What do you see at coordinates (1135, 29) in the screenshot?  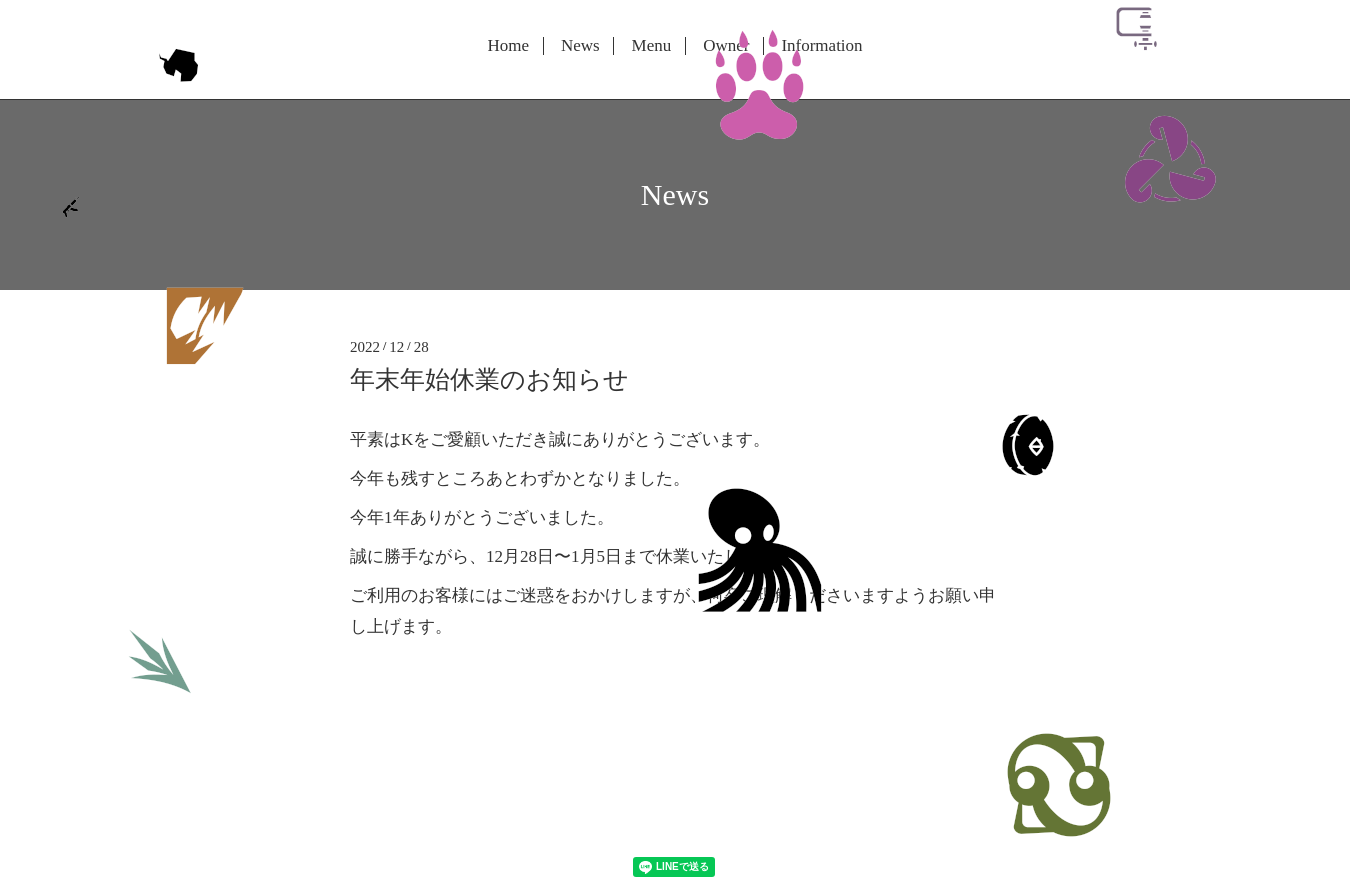 I see `clamp or secure an object in place` at bounding box center [1135, 29].